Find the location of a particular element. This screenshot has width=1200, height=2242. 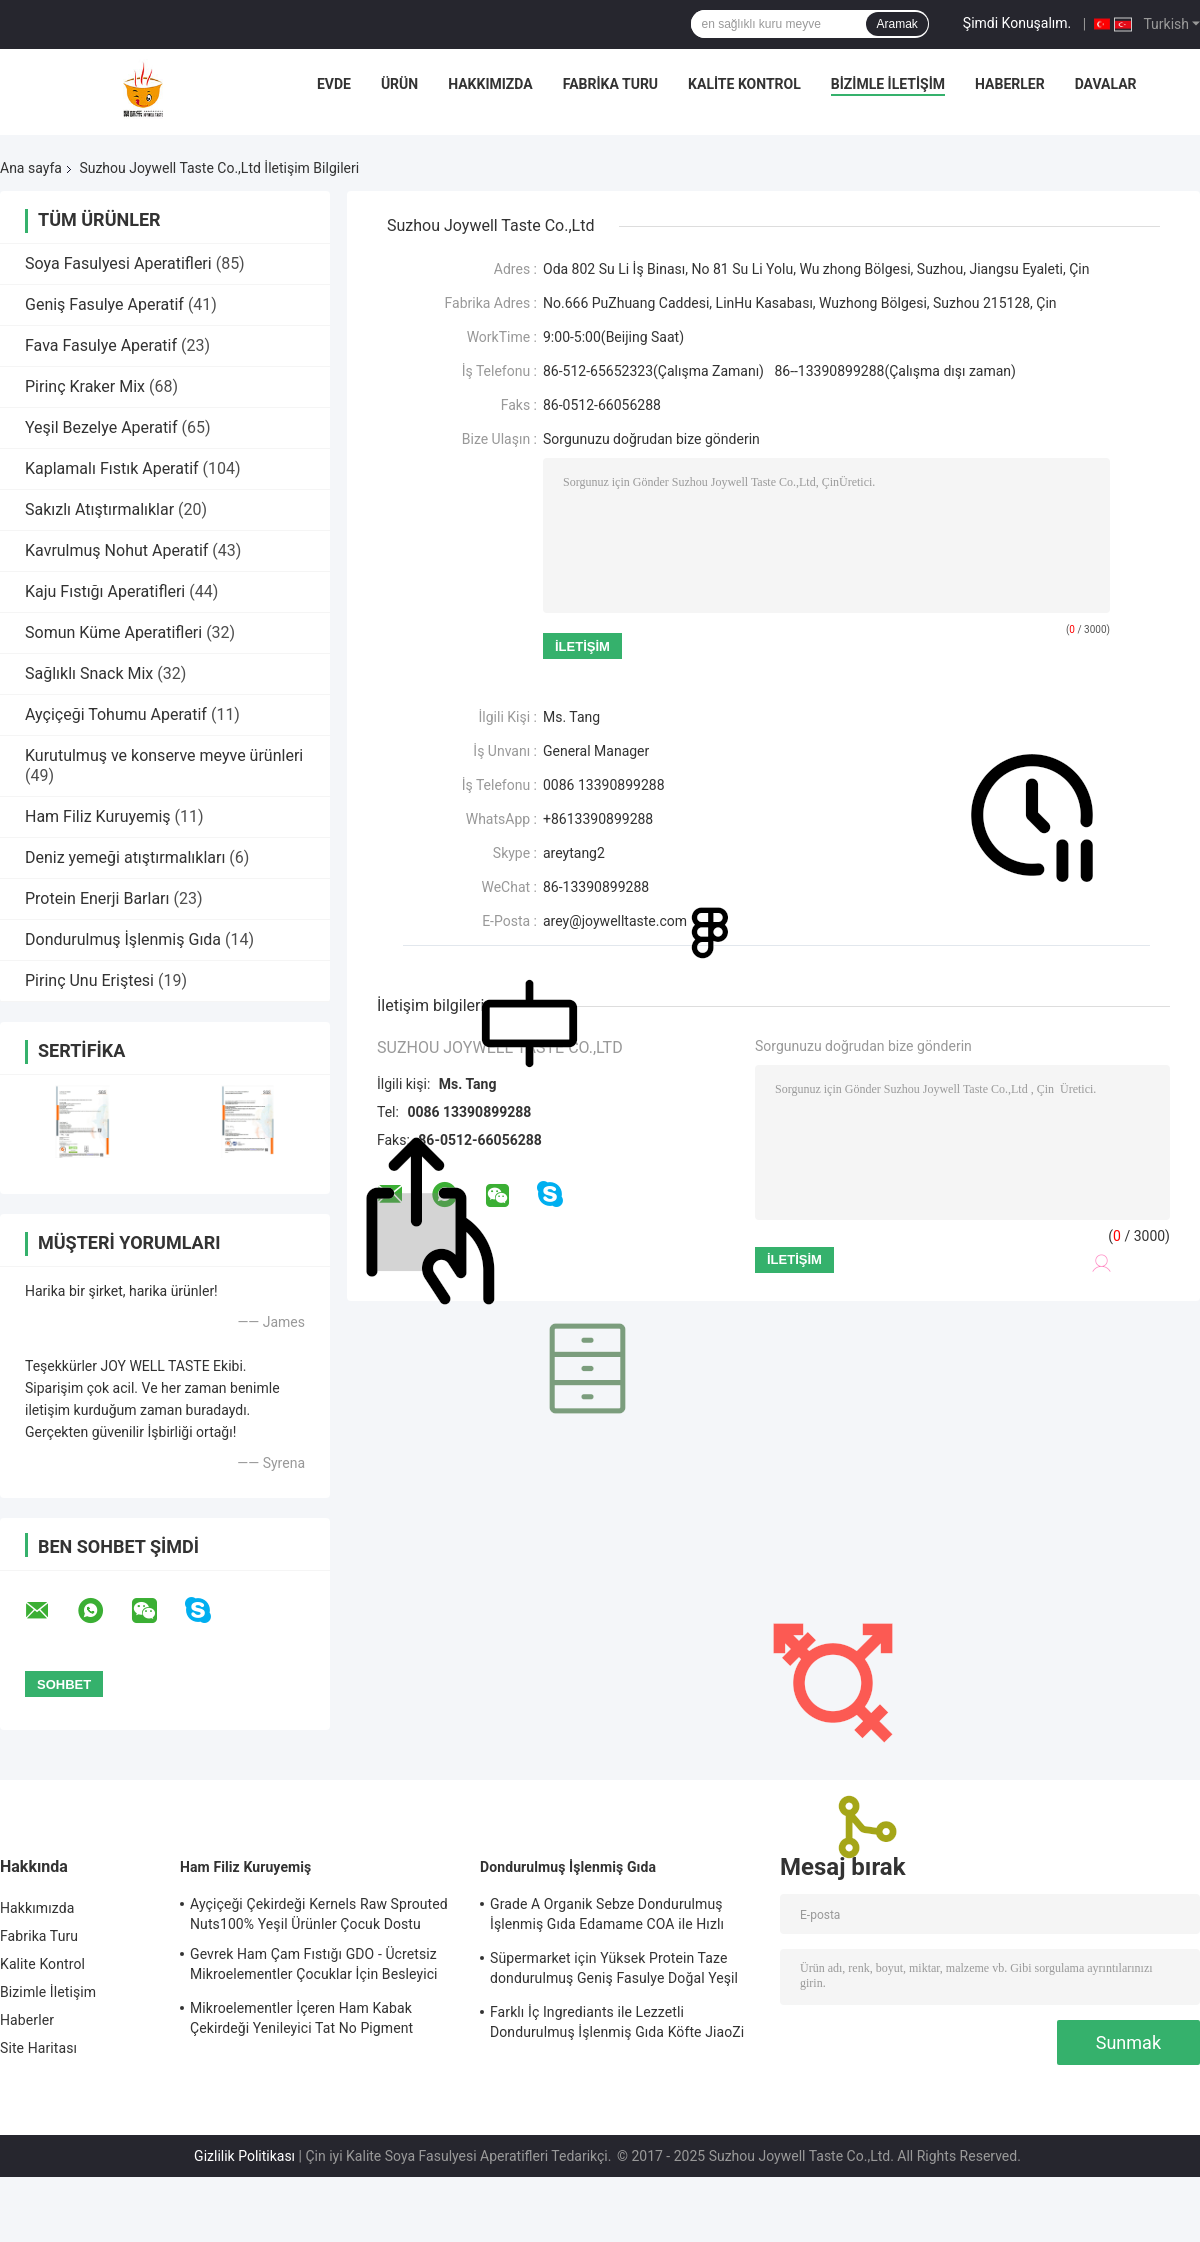

center align element horizontally is located at coordinates (529, 1023).